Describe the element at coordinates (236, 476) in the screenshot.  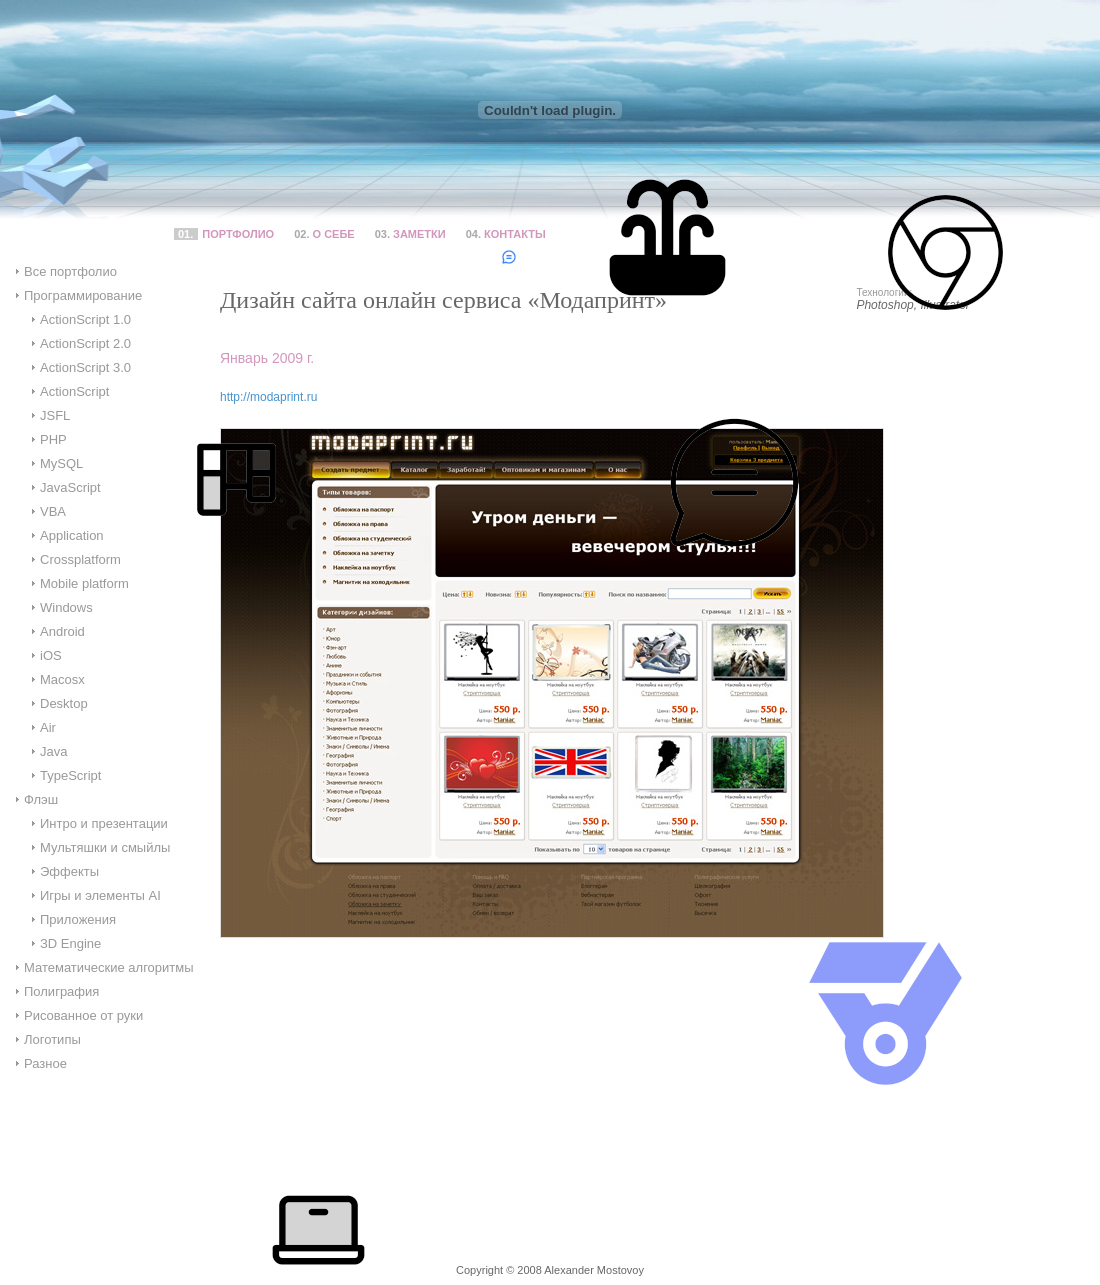
I see `view kanban board` at that location.